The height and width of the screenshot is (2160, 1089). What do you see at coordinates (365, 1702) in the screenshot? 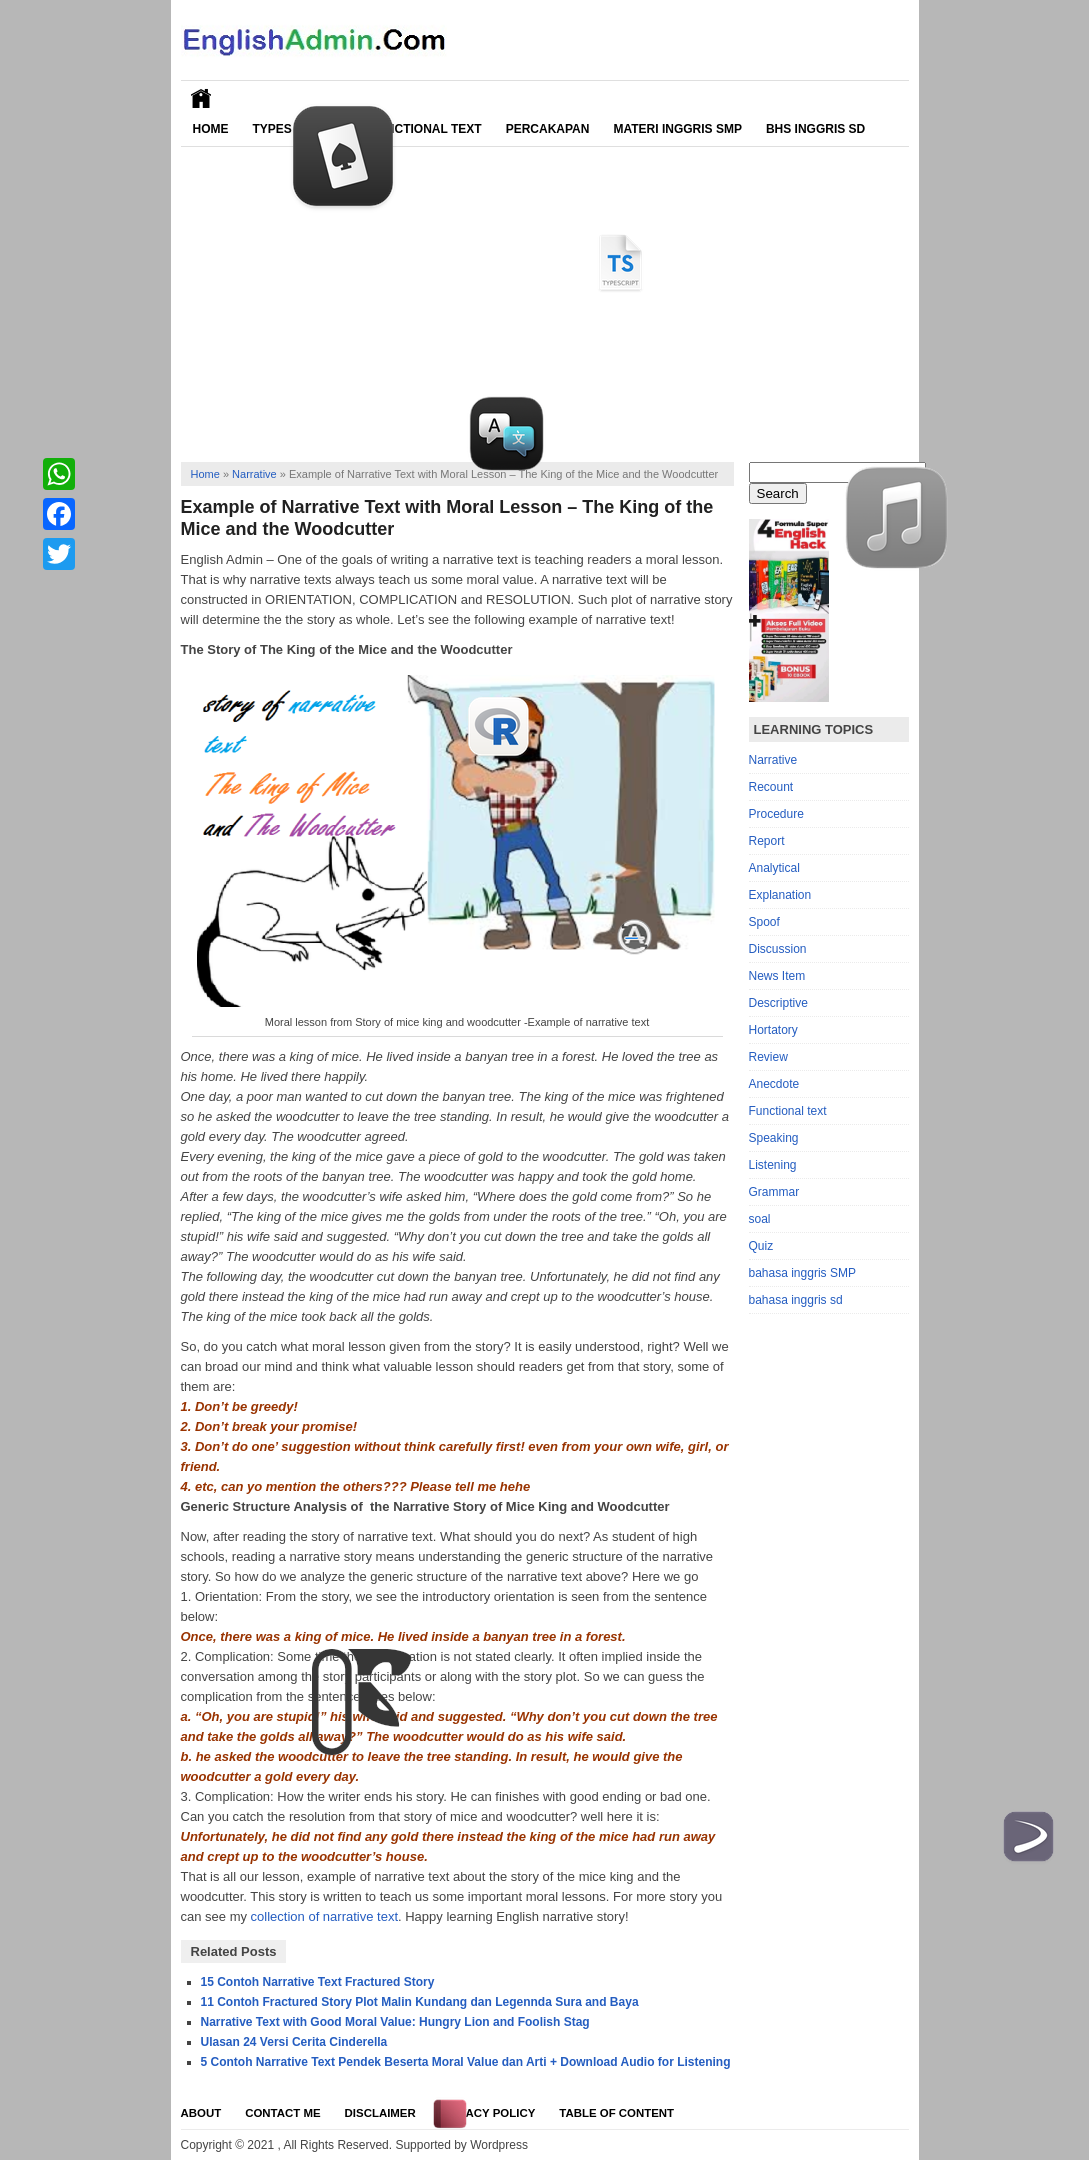
I see `access system utilities and tools` at bounding box center [365, 1702].